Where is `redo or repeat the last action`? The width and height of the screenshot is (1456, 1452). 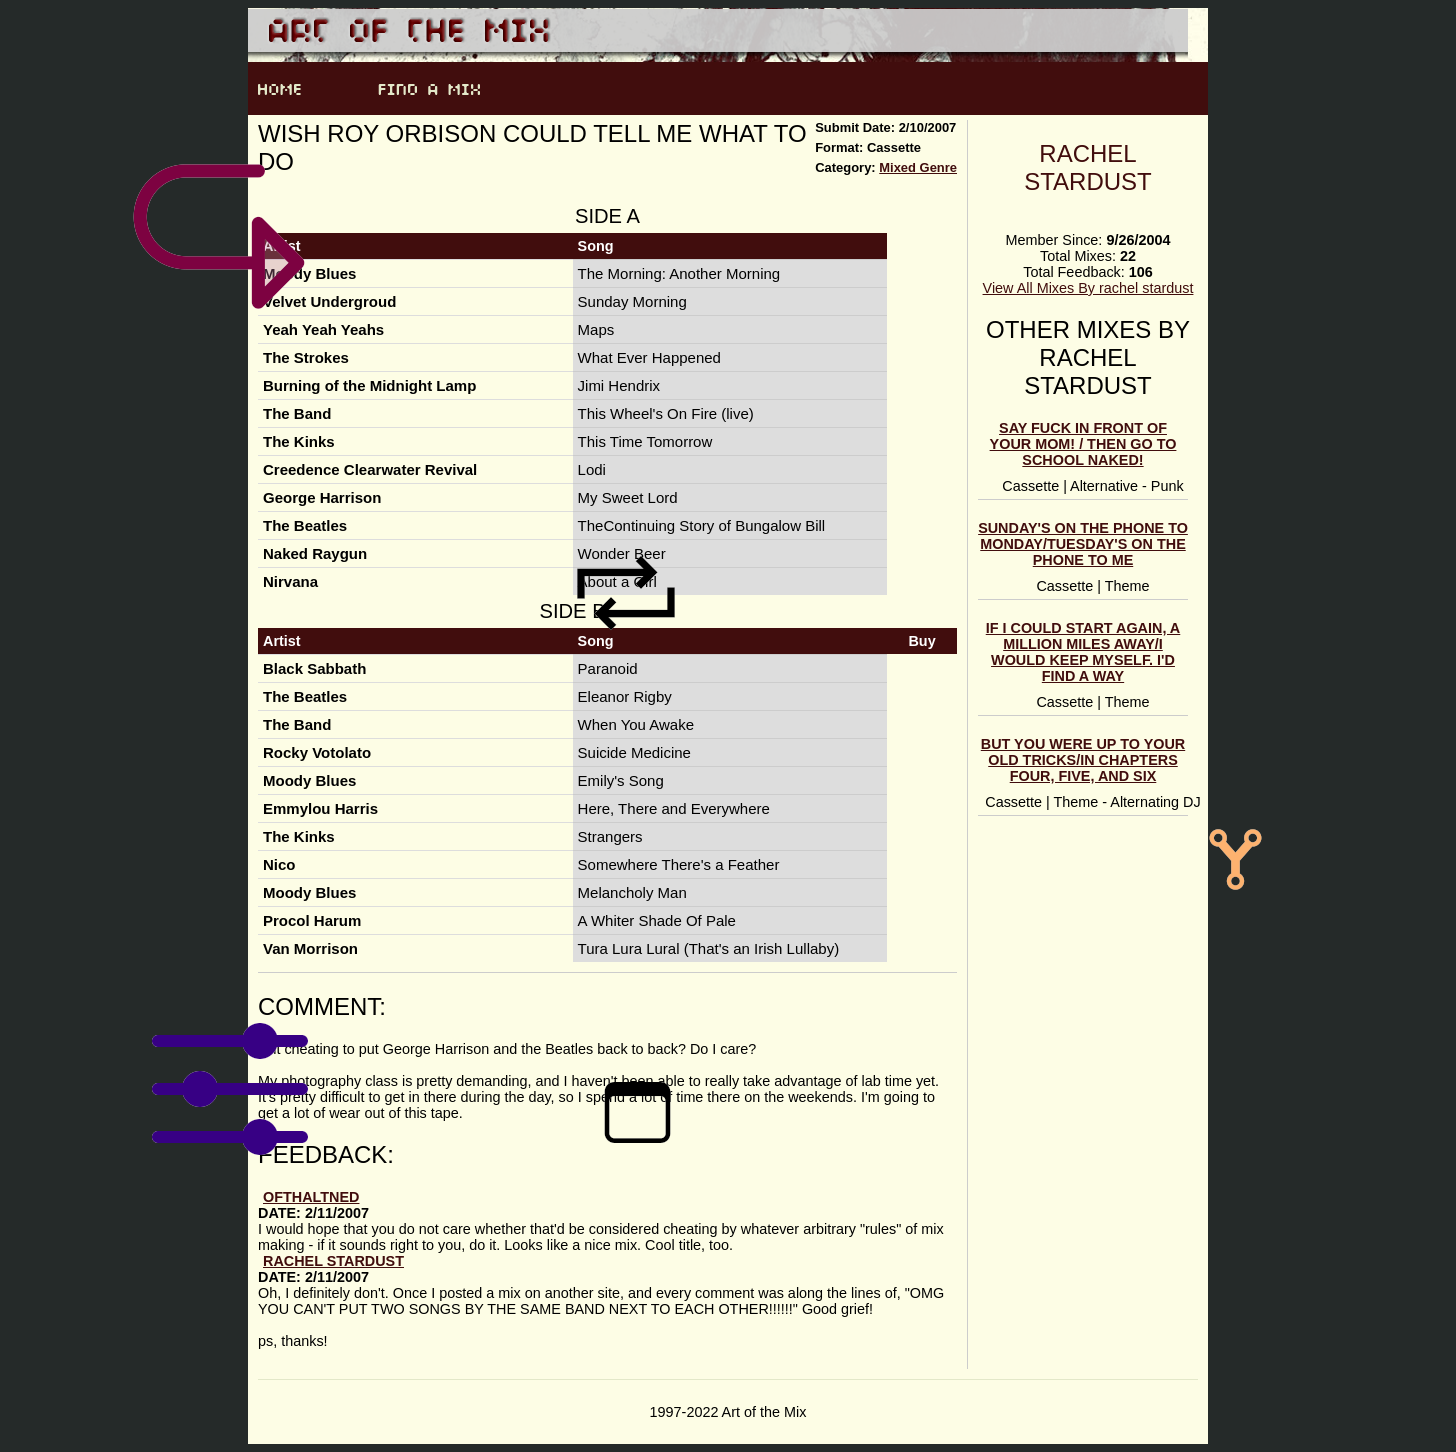
redo or repeat the last action is located at coordinates (219, 230).